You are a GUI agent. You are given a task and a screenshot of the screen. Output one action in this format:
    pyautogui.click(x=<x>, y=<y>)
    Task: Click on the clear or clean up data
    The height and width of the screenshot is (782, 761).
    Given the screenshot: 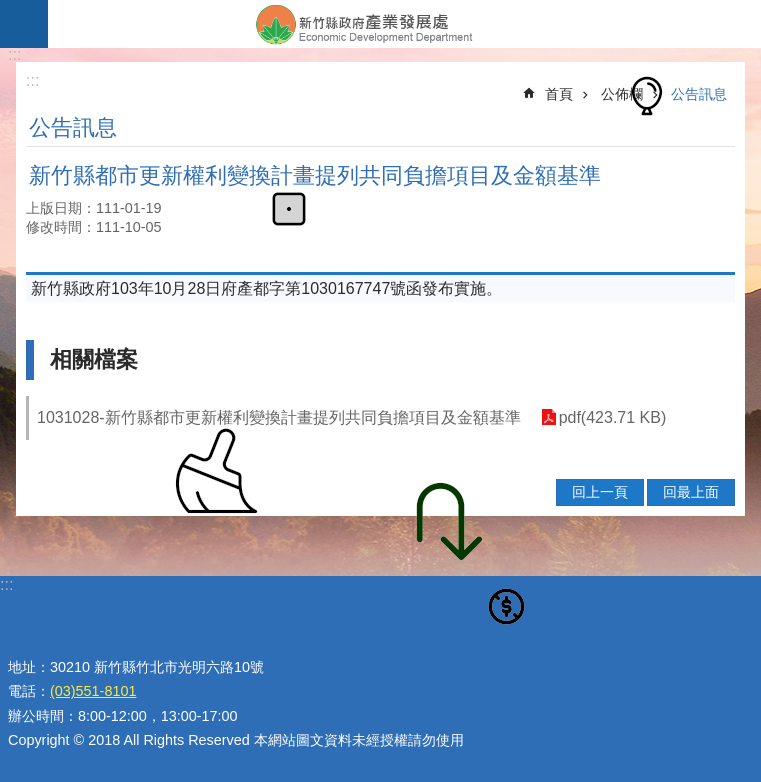 What is the action you would take?
    pyautogui.click(x=215, y=474)
    